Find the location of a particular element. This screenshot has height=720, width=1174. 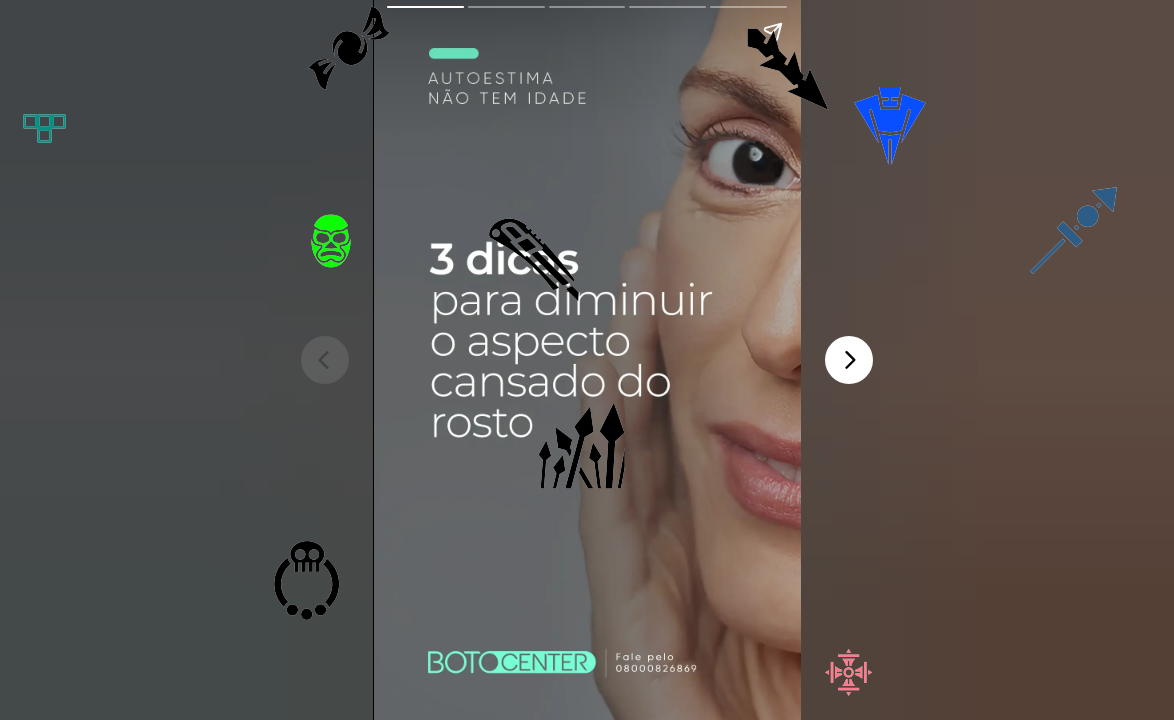

equip a skull ring accessory is located at coordinates (306, 580).